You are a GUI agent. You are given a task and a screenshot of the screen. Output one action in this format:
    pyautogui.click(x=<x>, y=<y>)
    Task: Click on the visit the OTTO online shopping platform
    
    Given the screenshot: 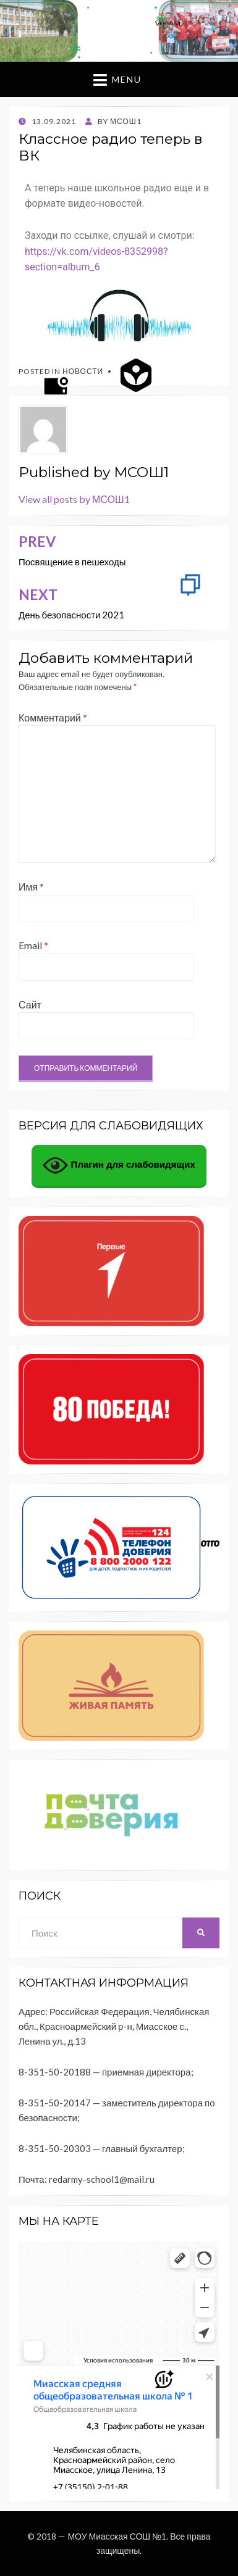 What is the action you would take?
    pyautogui.click(x=210, y=1544)
    